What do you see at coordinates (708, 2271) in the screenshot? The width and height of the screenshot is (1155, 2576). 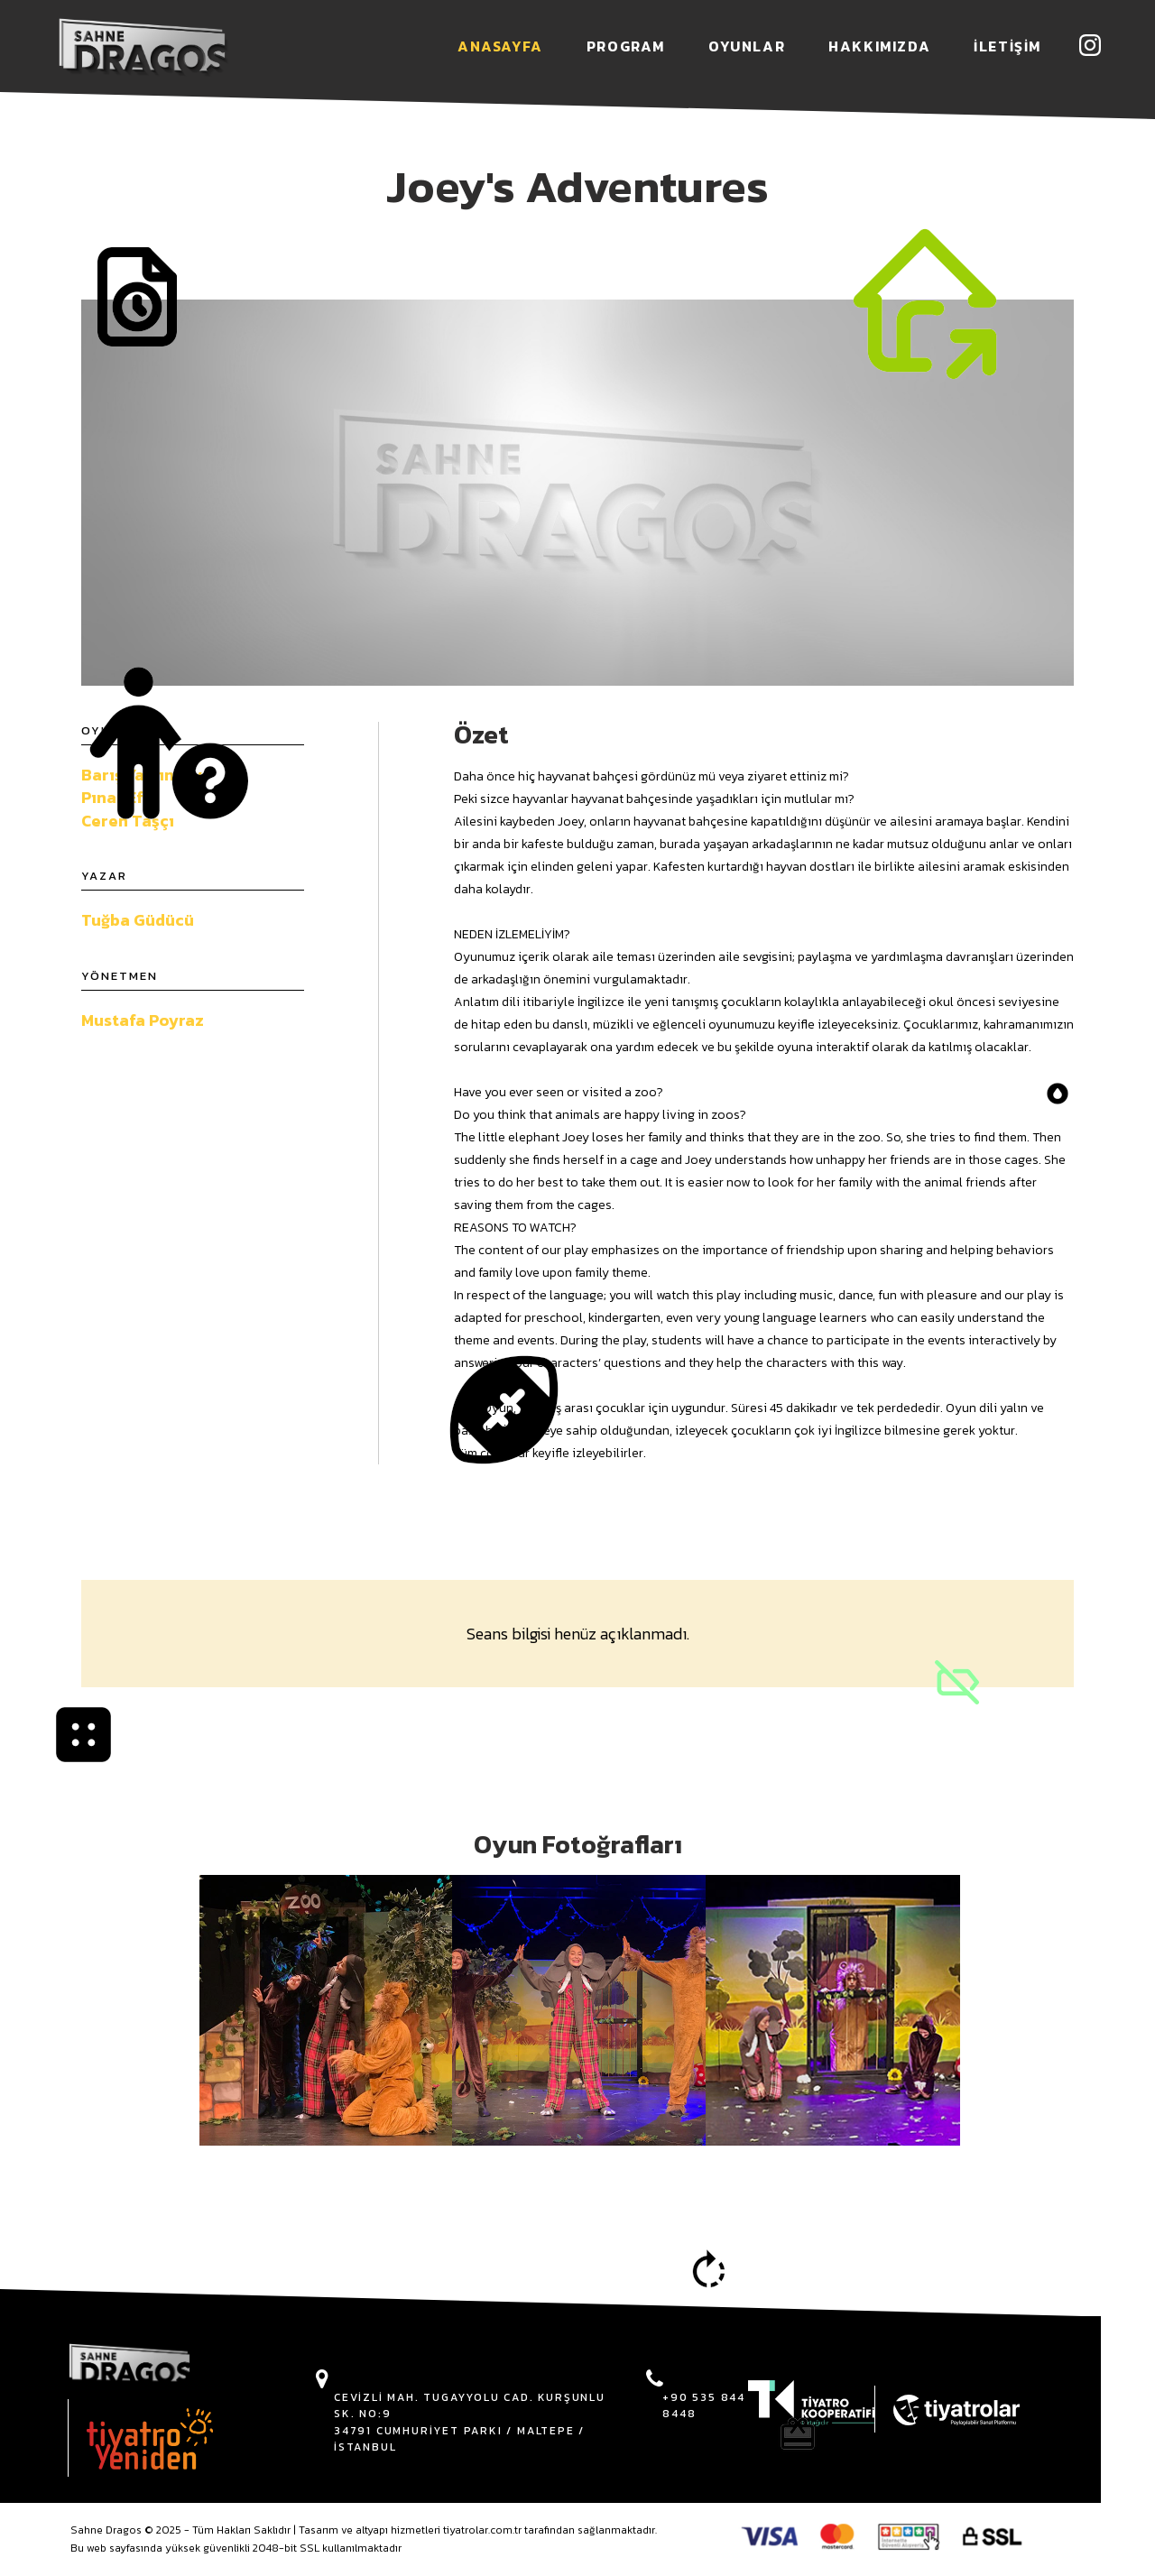 I see `rotate image clockwise` at bounding box center [708, 2271].